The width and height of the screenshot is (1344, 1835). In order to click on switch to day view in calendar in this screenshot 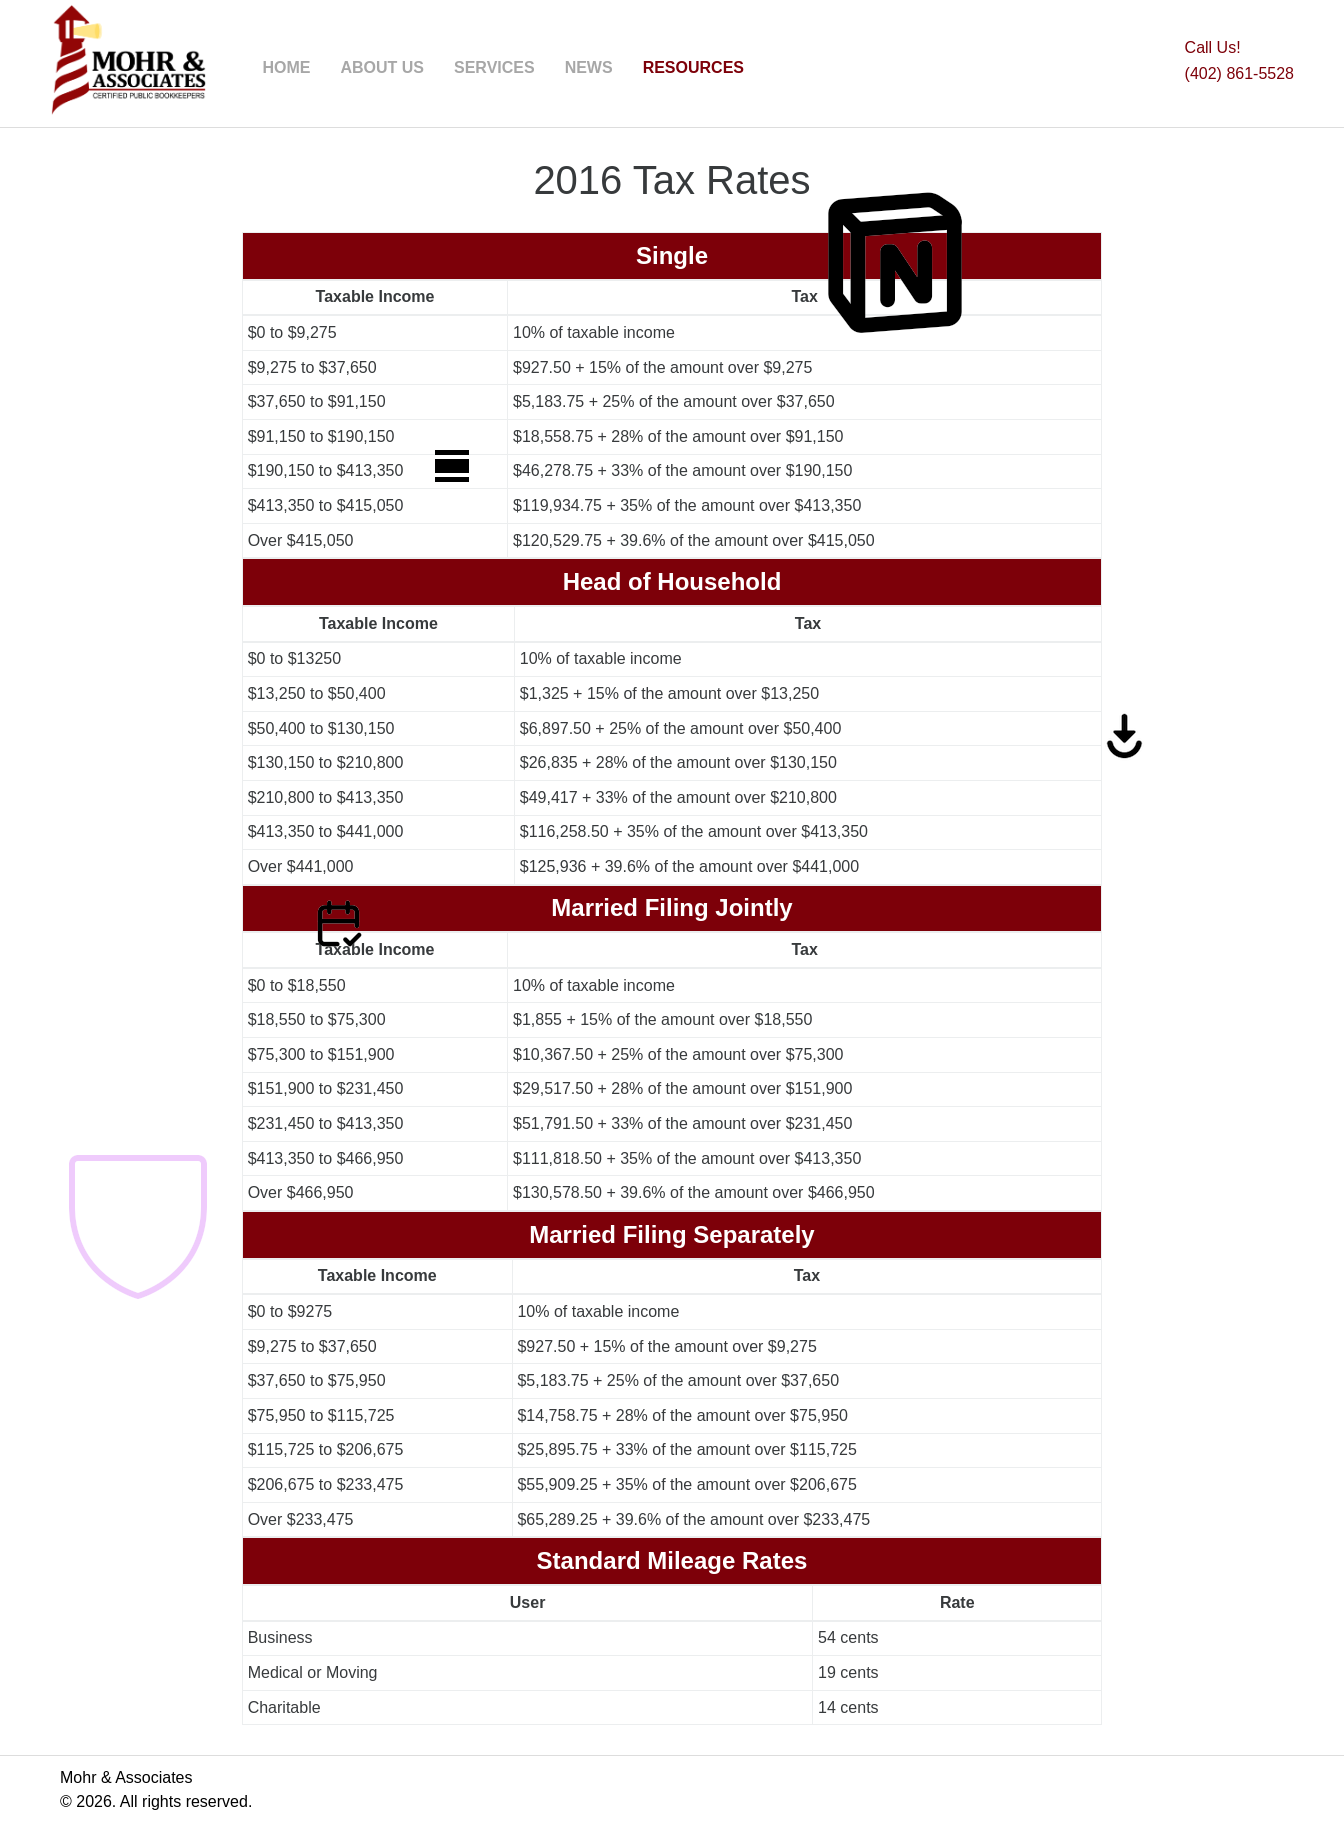, I will do `click(453, 466)`.